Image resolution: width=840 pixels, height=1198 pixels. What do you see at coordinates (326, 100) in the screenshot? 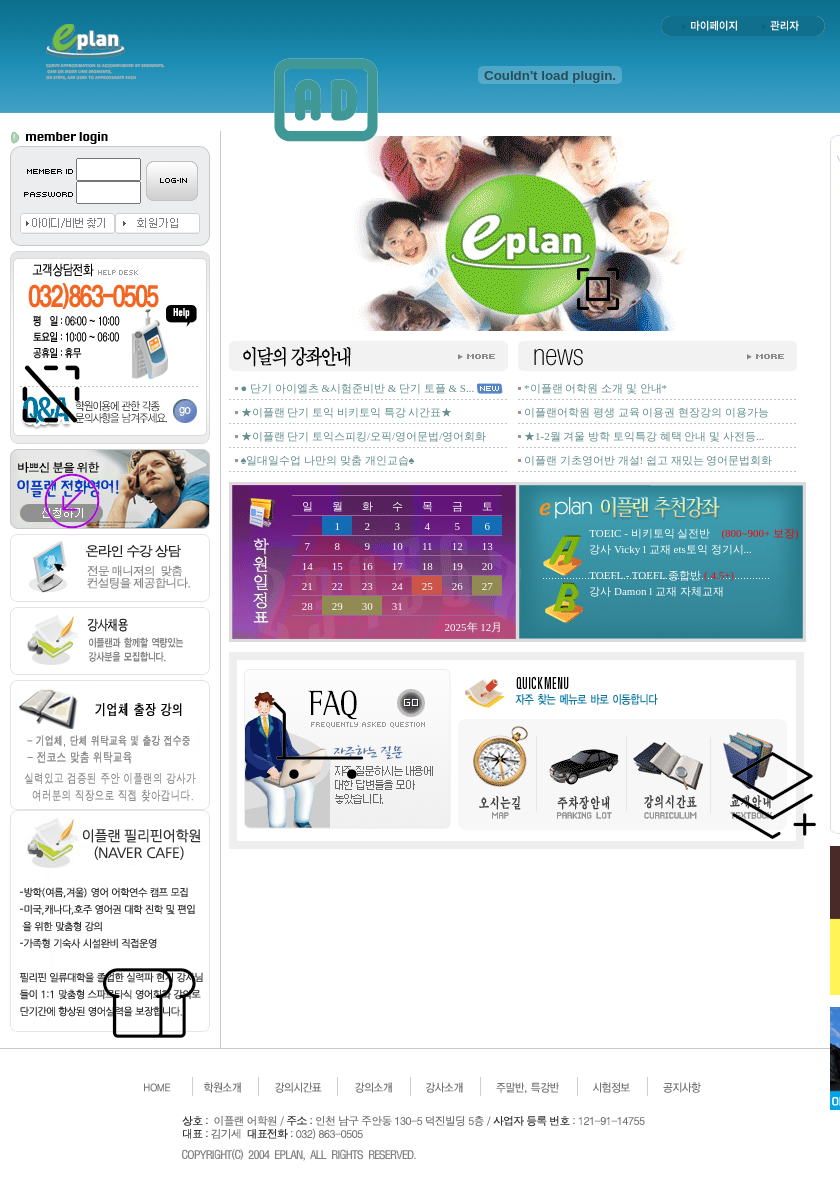
I see `indicates sponsored or advertisement content` at bounding box center [326, 100].